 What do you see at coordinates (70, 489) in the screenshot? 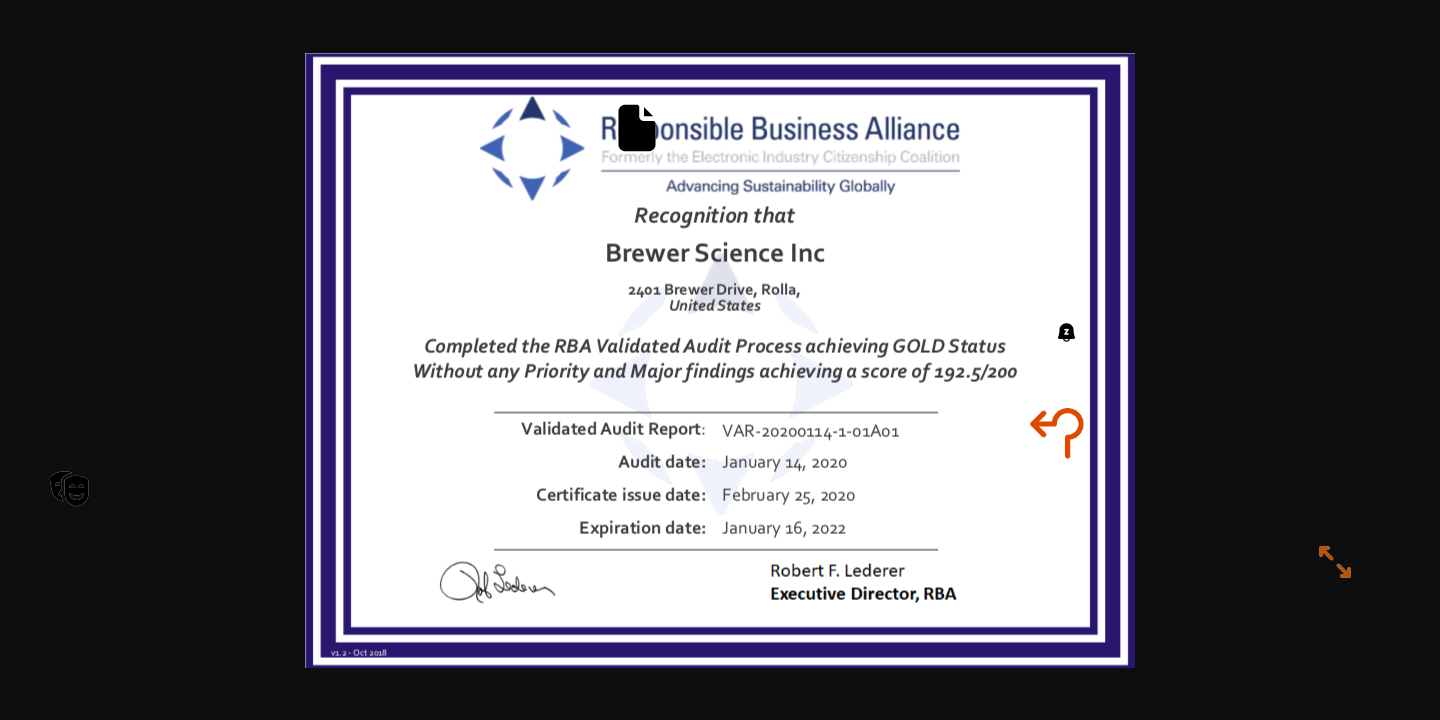
I see `access theater or entertainment options` at bounding box center [70, 489].